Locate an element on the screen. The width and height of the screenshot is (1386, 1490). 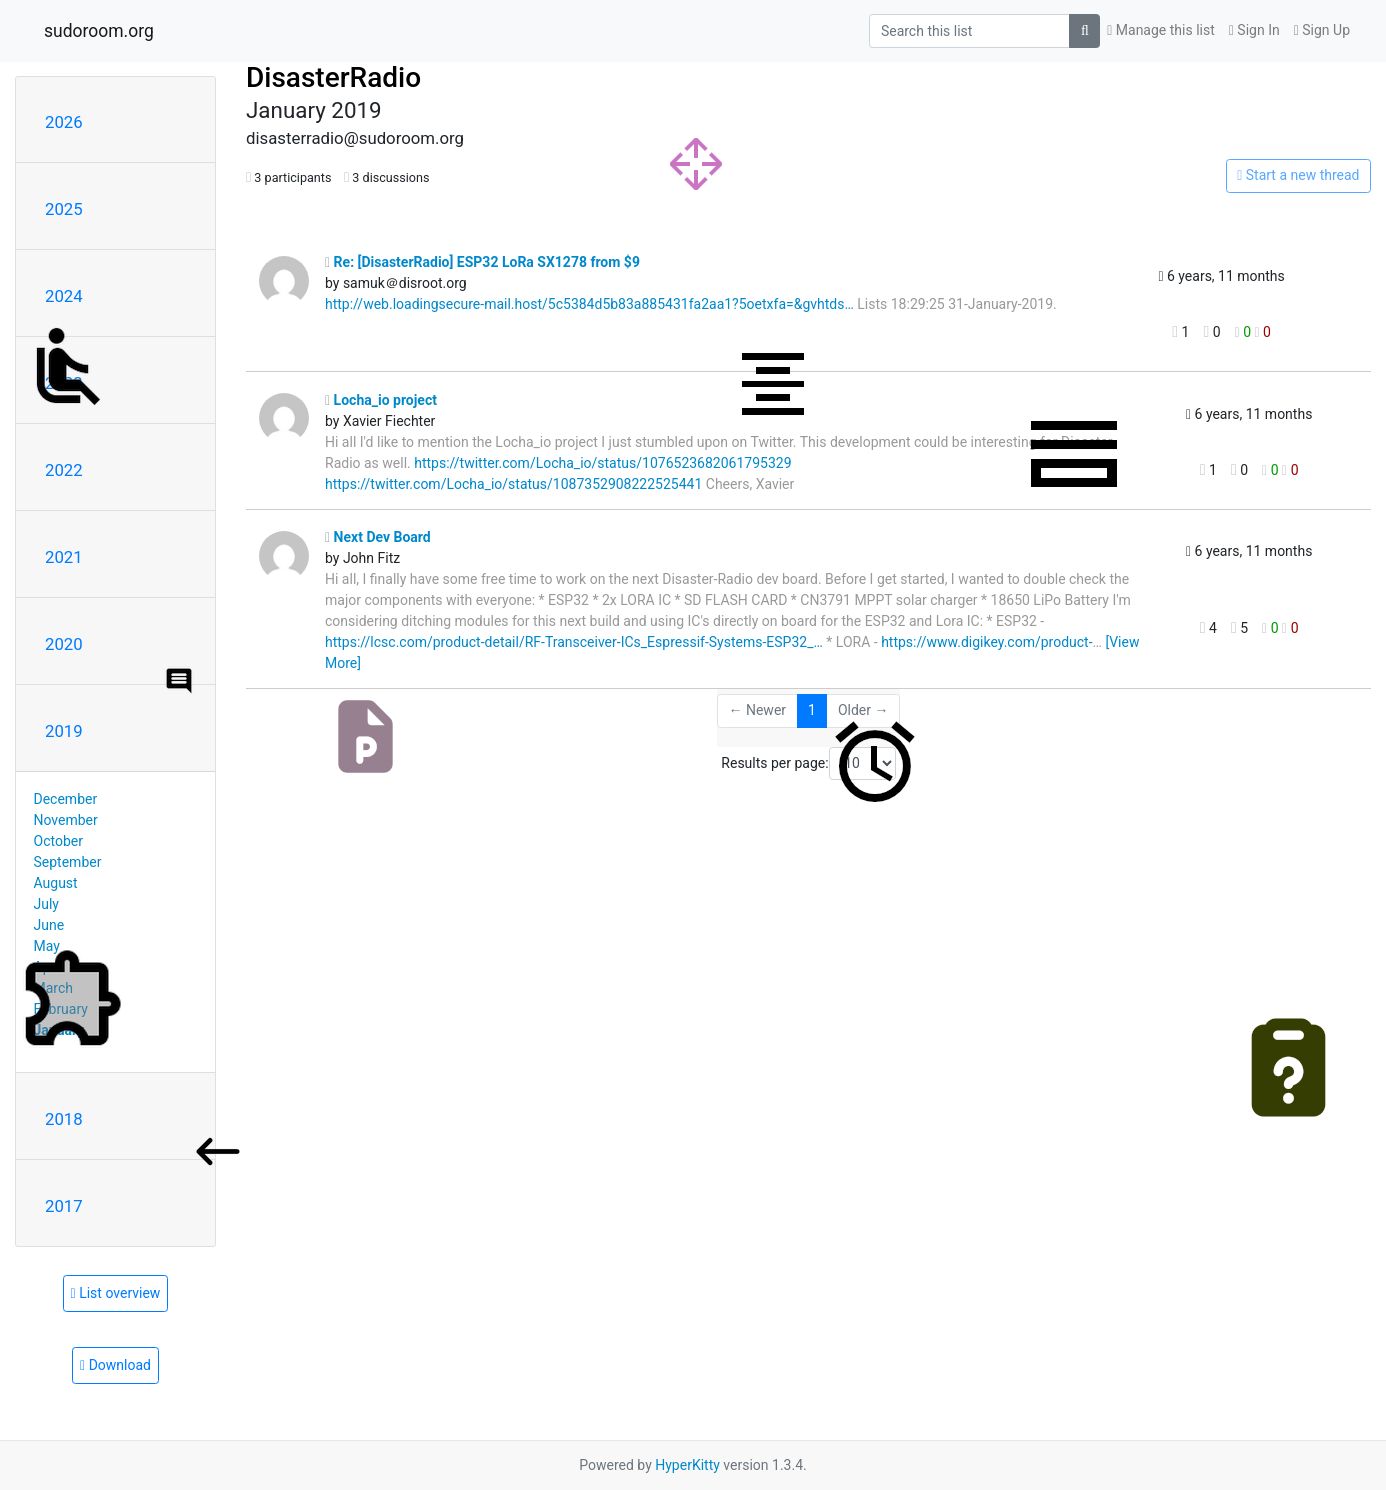
center align text is located at coordinates (773, 384).